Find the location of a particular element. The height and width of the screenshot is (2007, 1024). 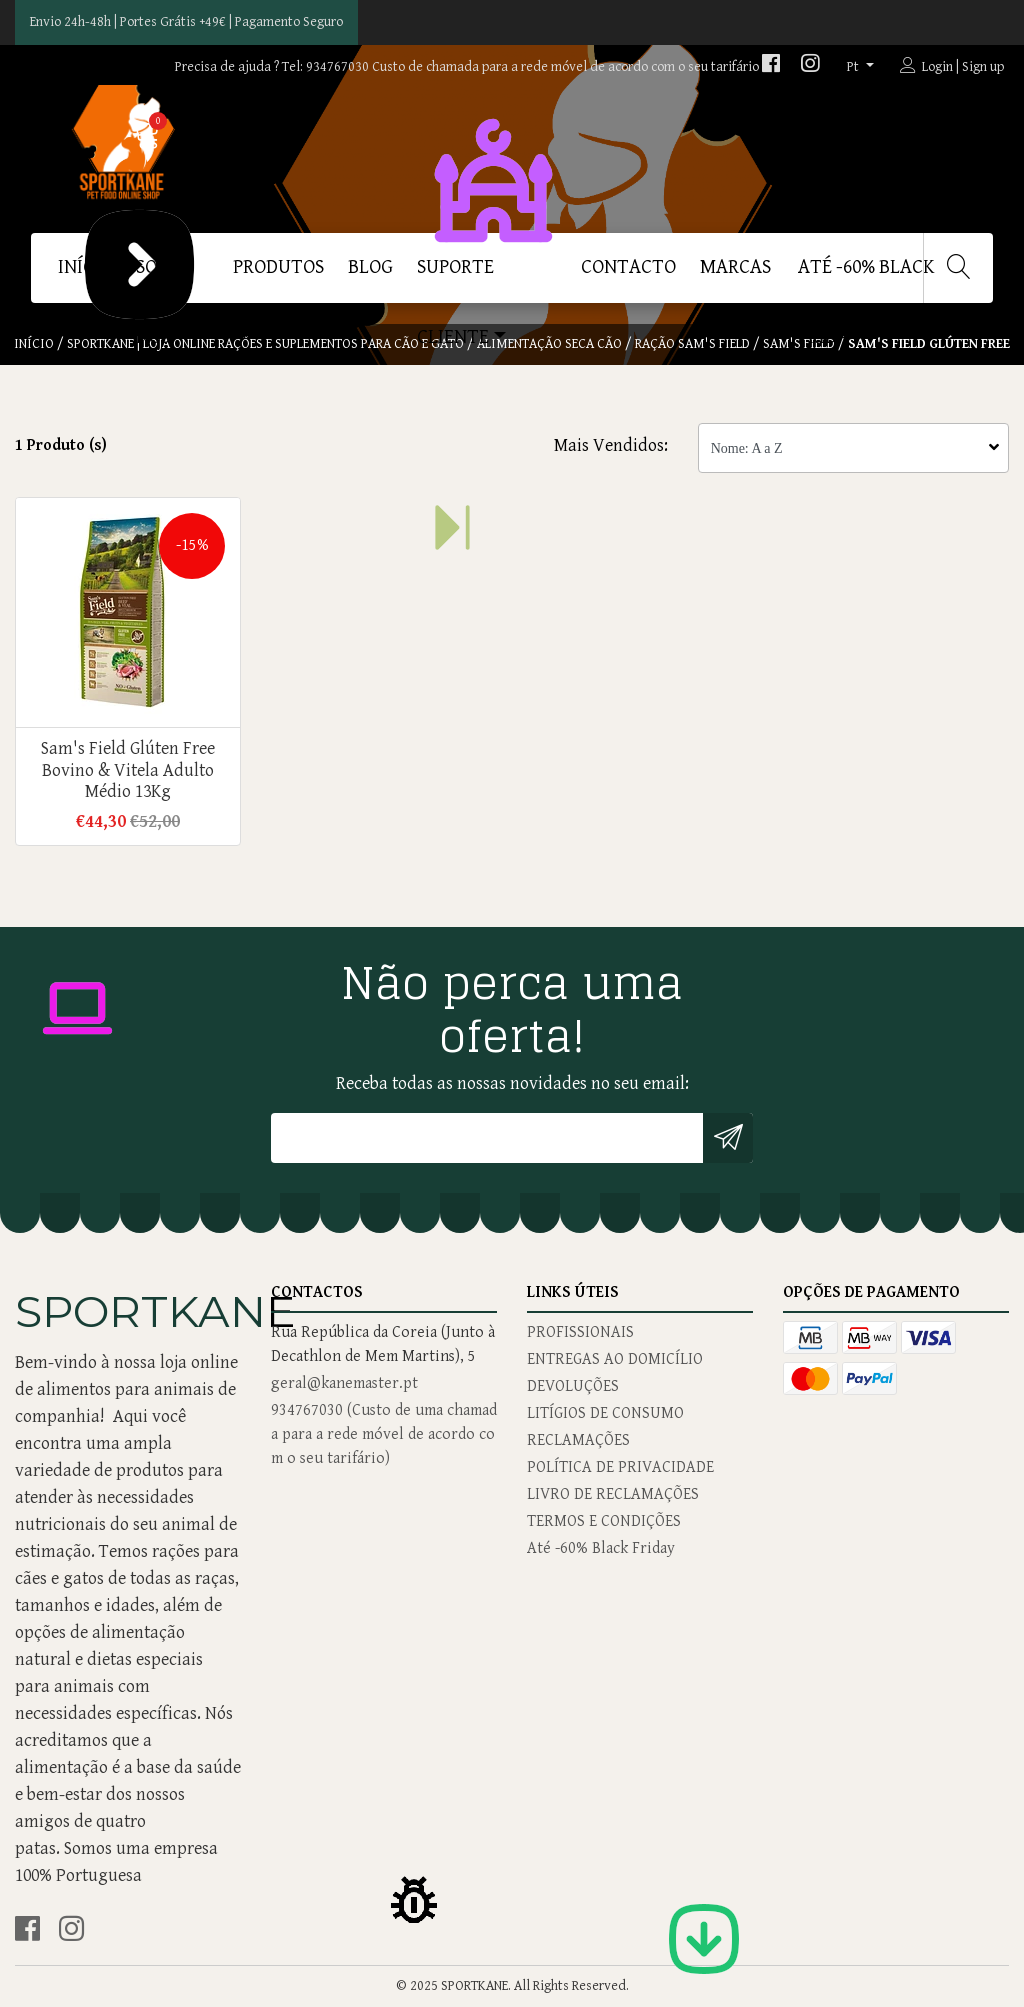

indicates a mosque or islamic place of worship is located at coordinates (493, 183).